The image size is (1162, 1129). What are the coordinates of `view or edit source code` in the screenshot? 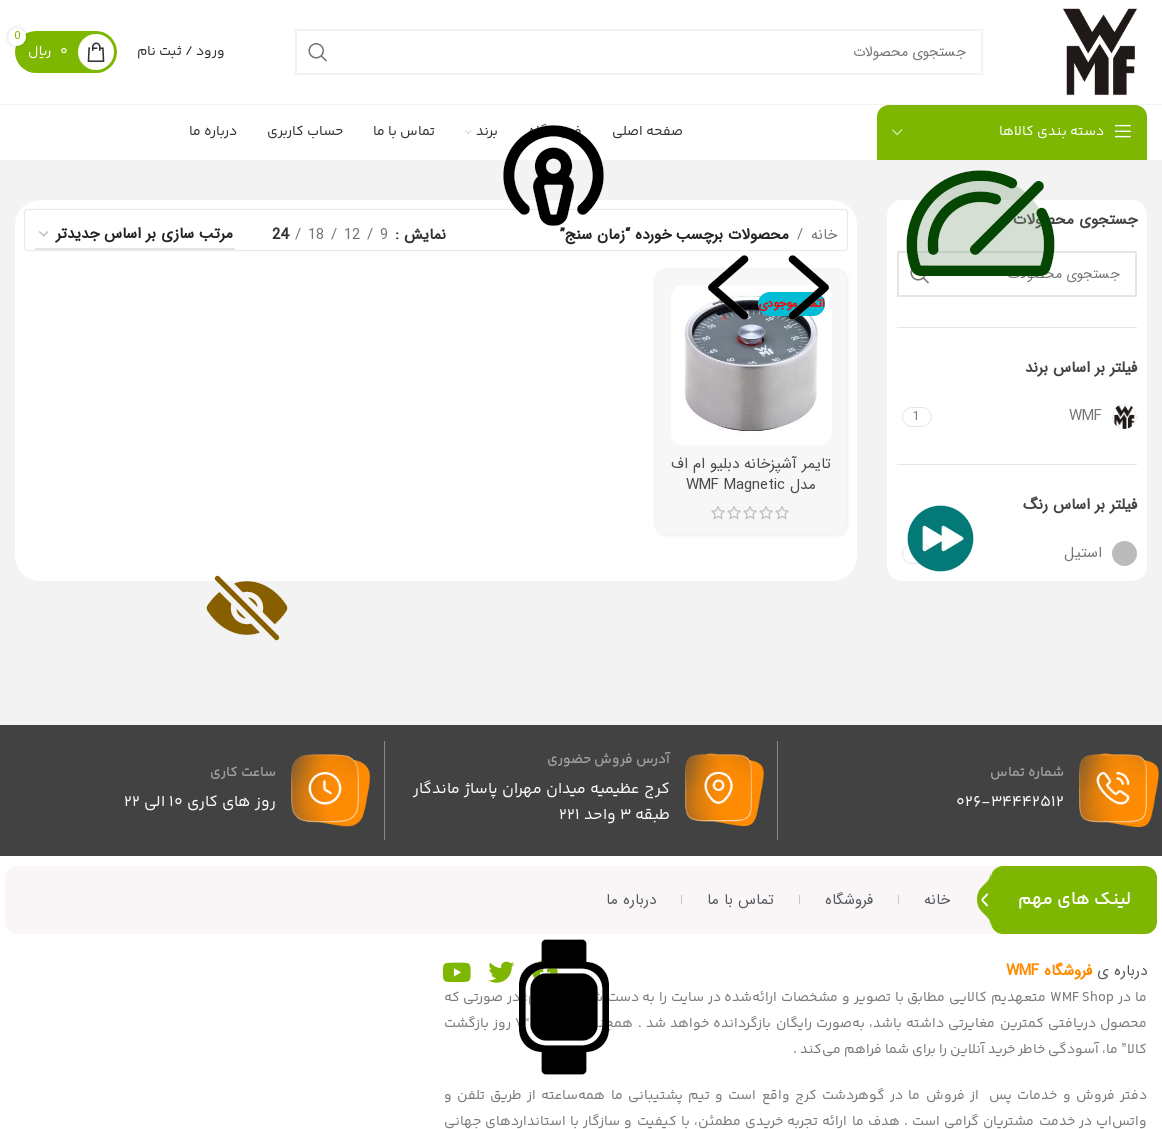 It's located at (768, 287).